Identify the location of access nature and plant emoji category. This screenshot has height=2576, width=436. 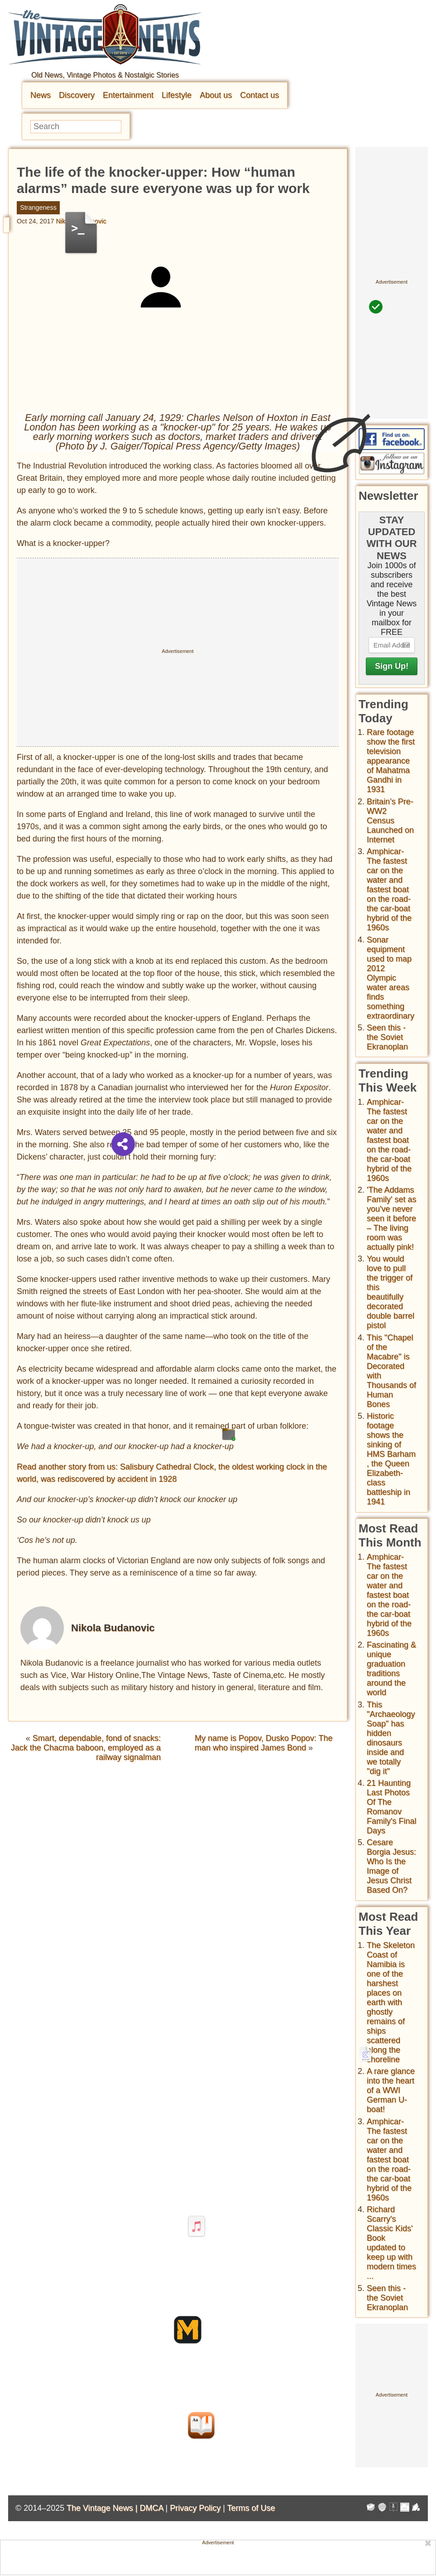
(339, 445).